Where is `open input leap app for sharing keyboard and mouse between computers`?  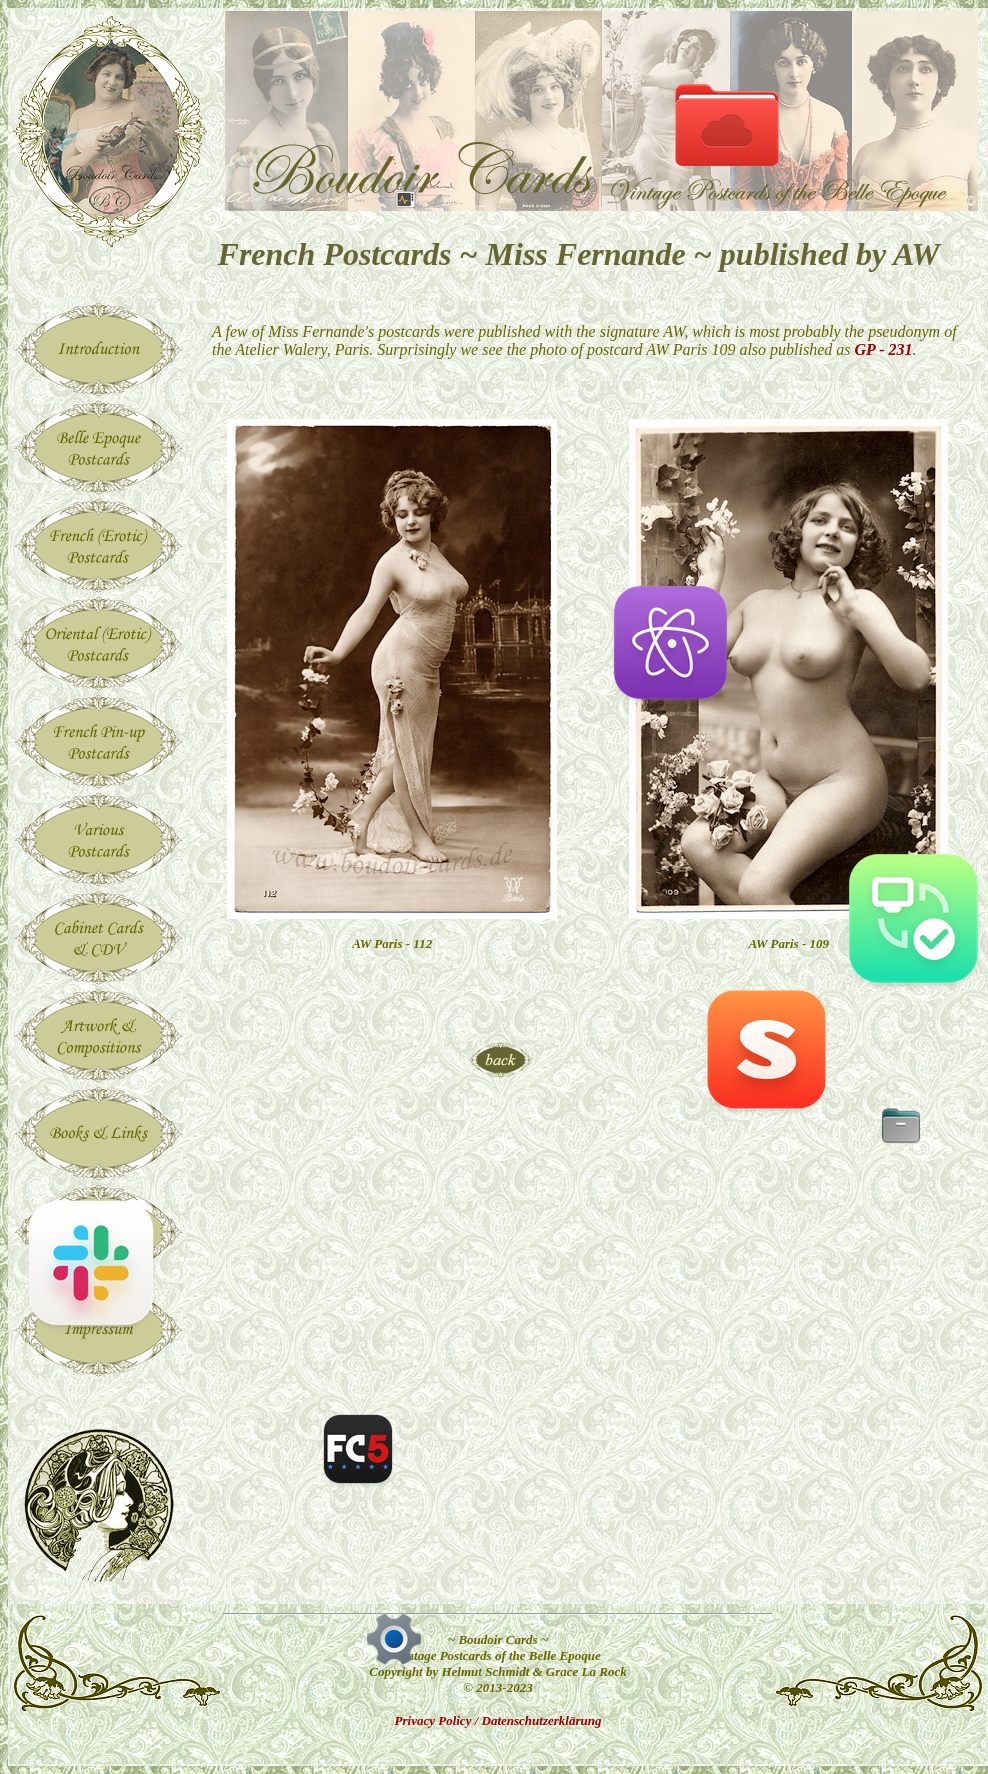 open input leap app for sharing keyboard and mouse between computers is located at coordinates (913, 918).